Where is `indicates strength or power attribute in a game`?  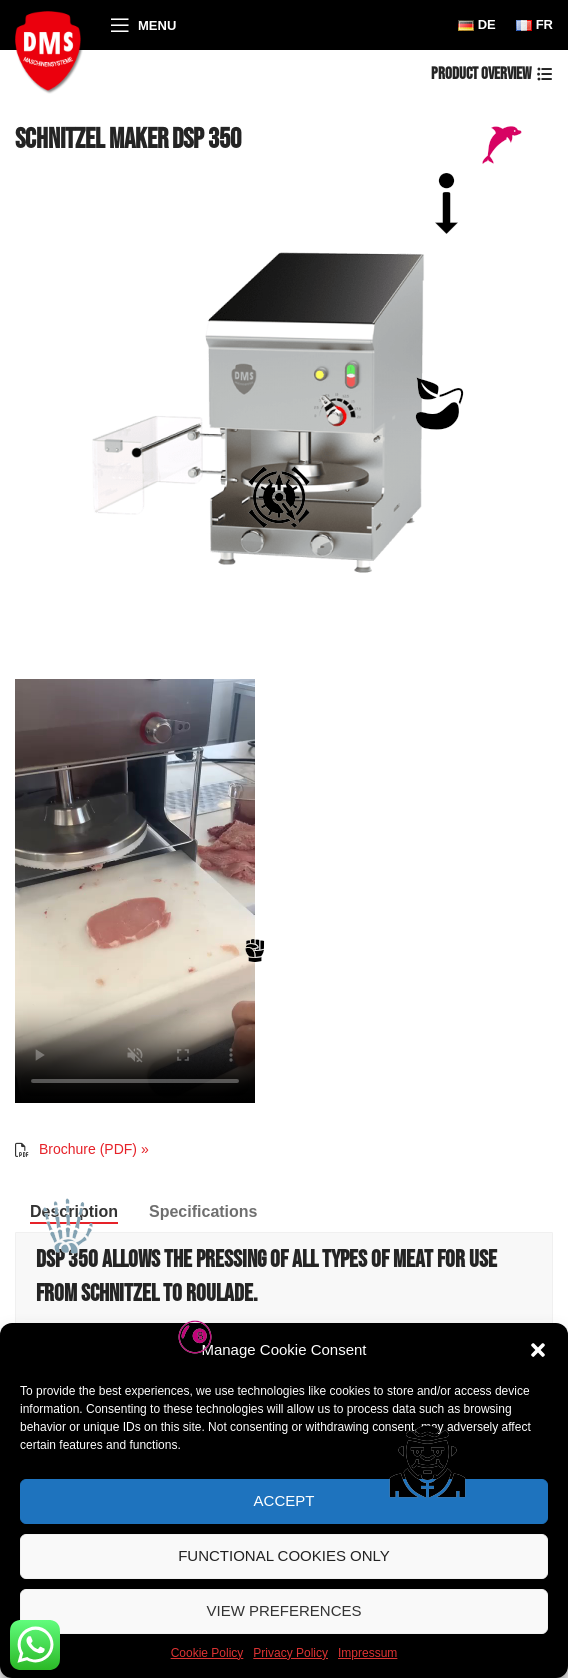
indicates strength or power attribute in a game is located at coordinates (254, 950).